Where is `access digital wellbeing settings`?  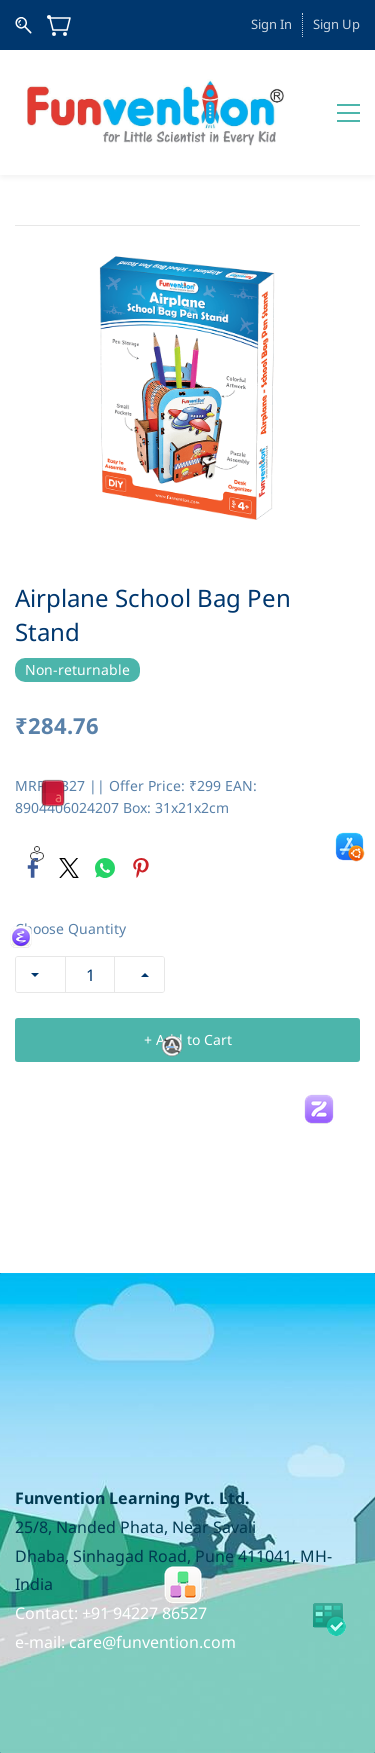 access digital wellbeing settings is located at coordinates (37, 854).